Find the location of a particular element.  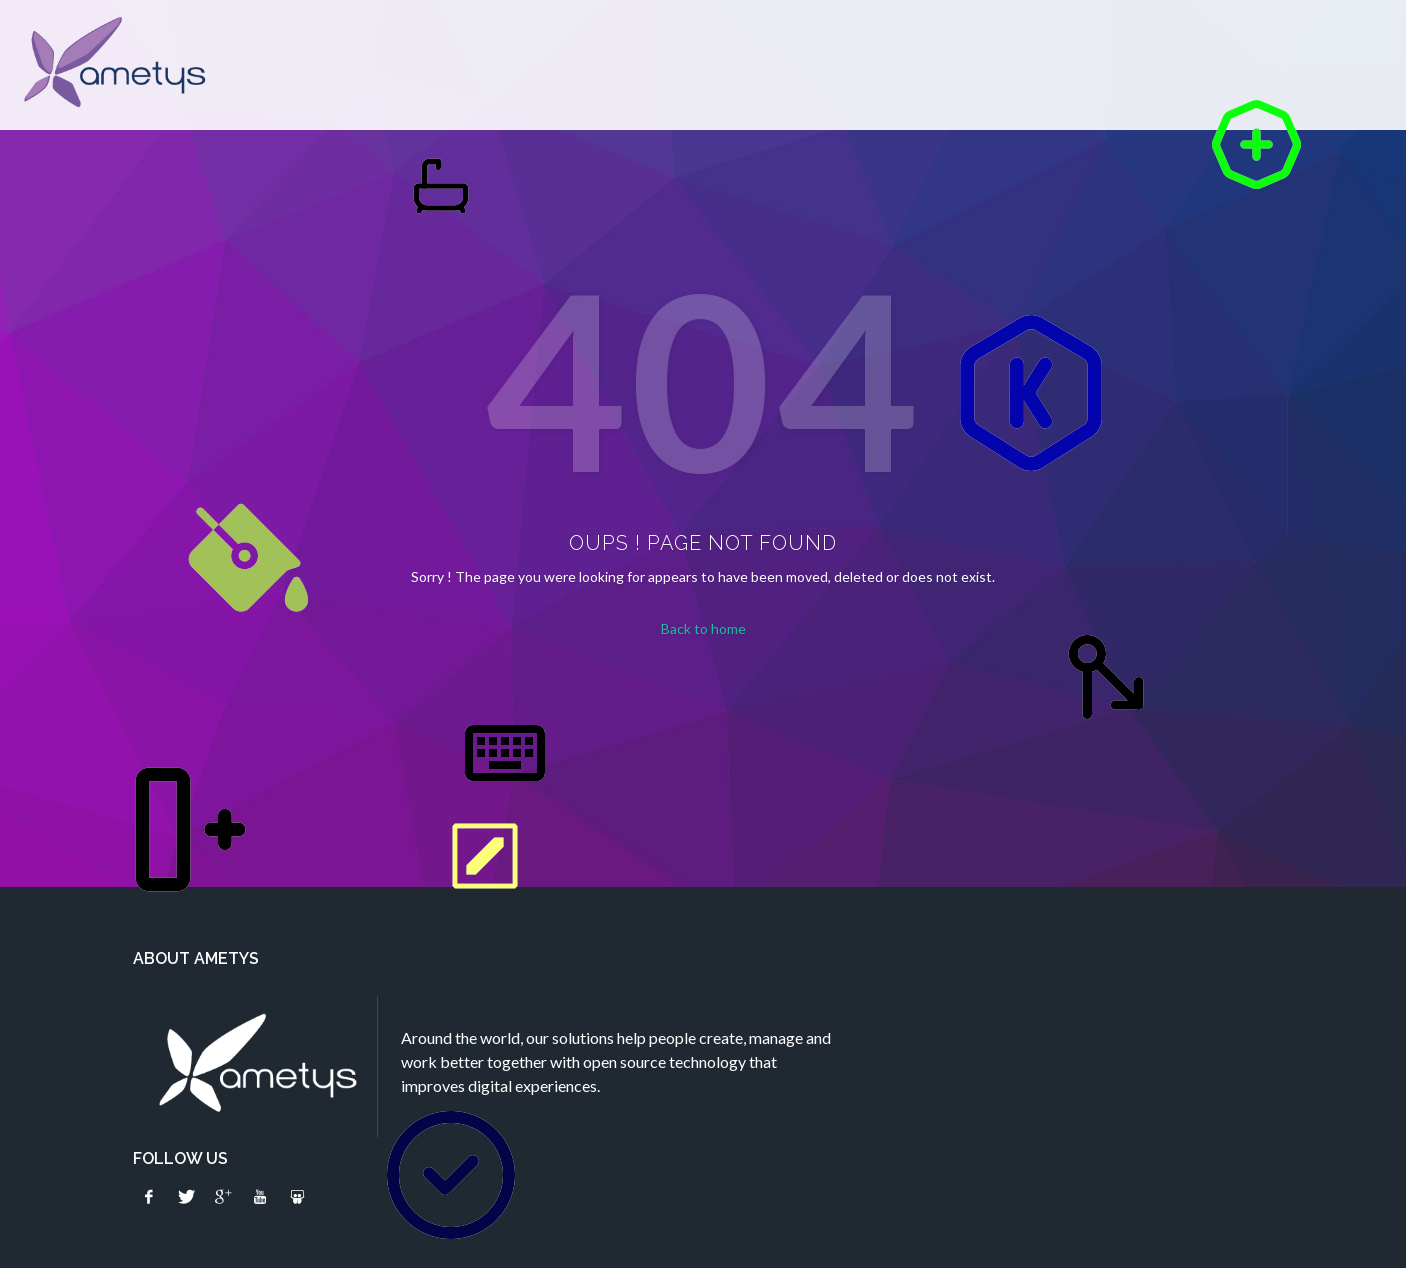

indicates a keyboard shortcut or hotkey is located at coordinates (1031, 393).